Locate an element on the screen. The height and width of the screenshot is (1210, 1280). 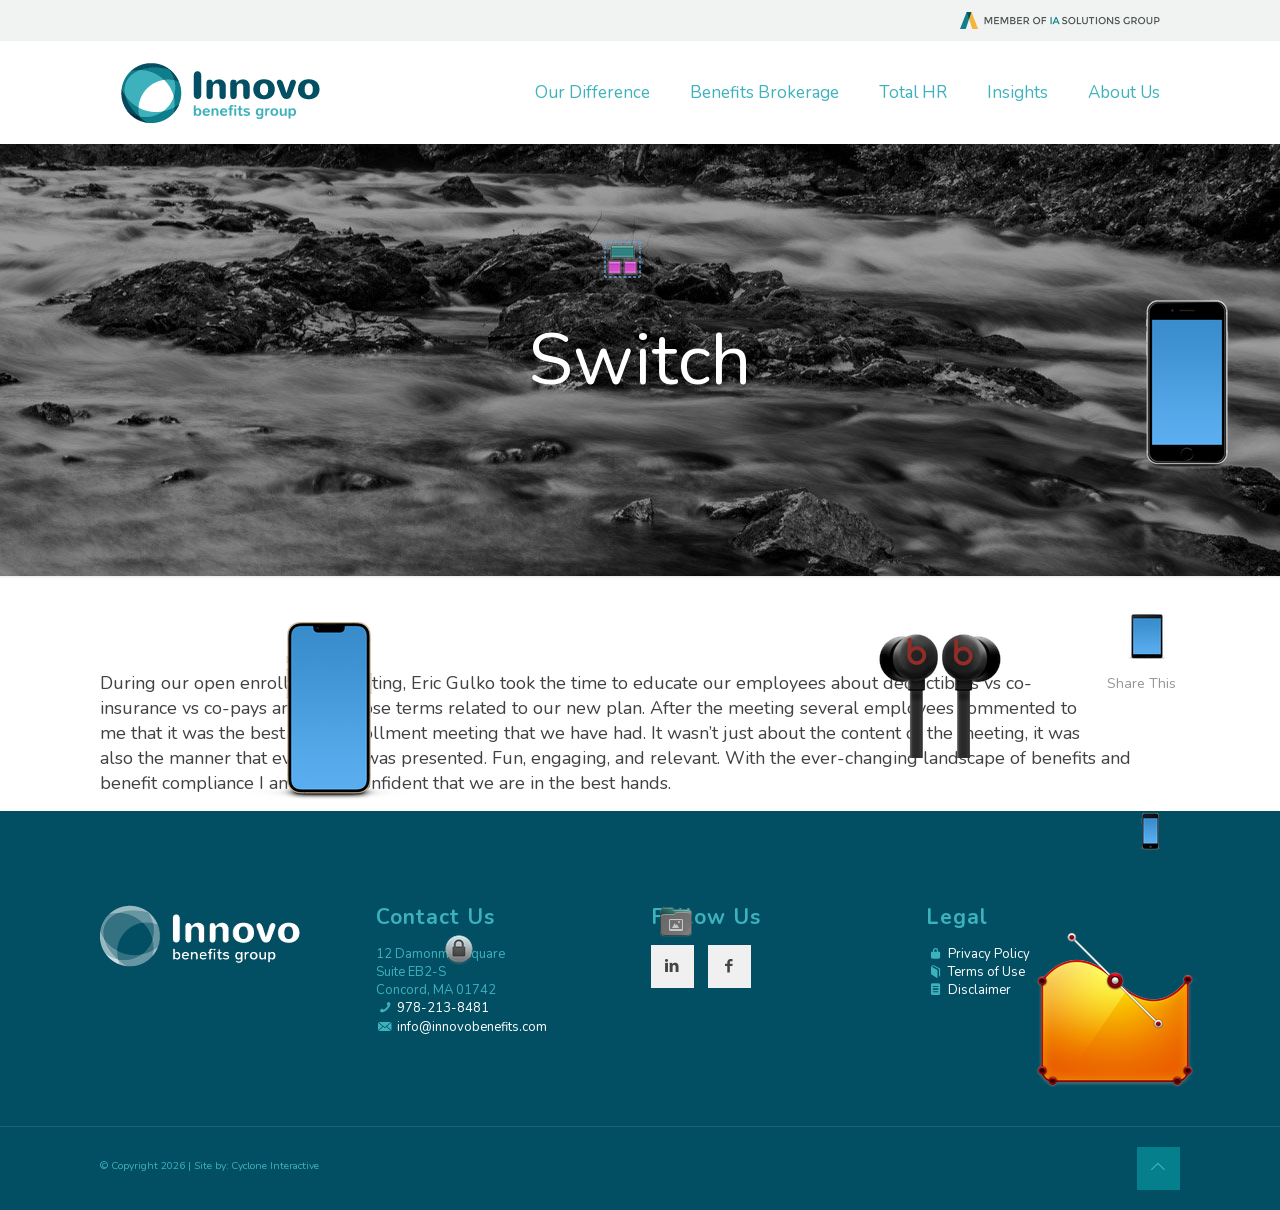
manage connected iPad device is located at coordinates (1147, 636).